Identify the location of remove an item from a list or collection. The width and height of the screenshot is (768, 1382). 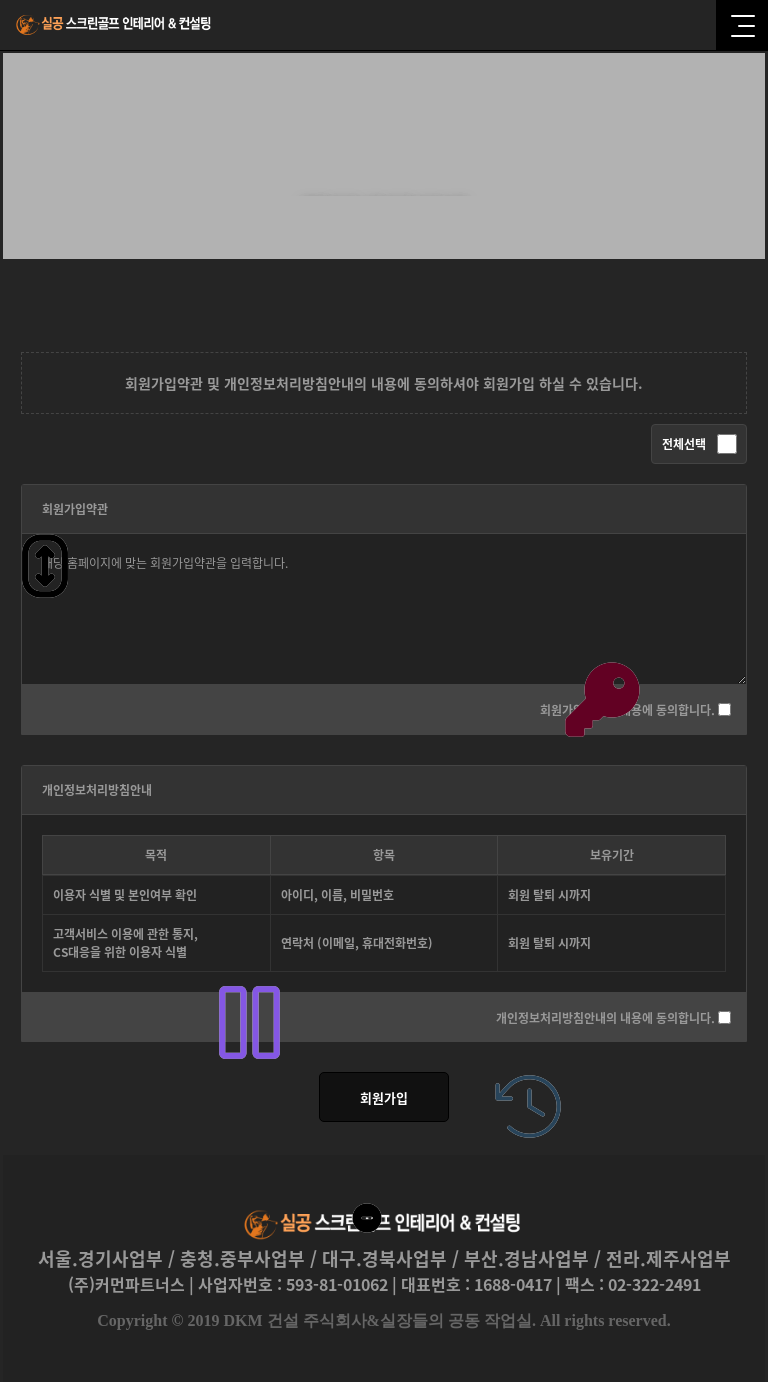
(367, 1218).